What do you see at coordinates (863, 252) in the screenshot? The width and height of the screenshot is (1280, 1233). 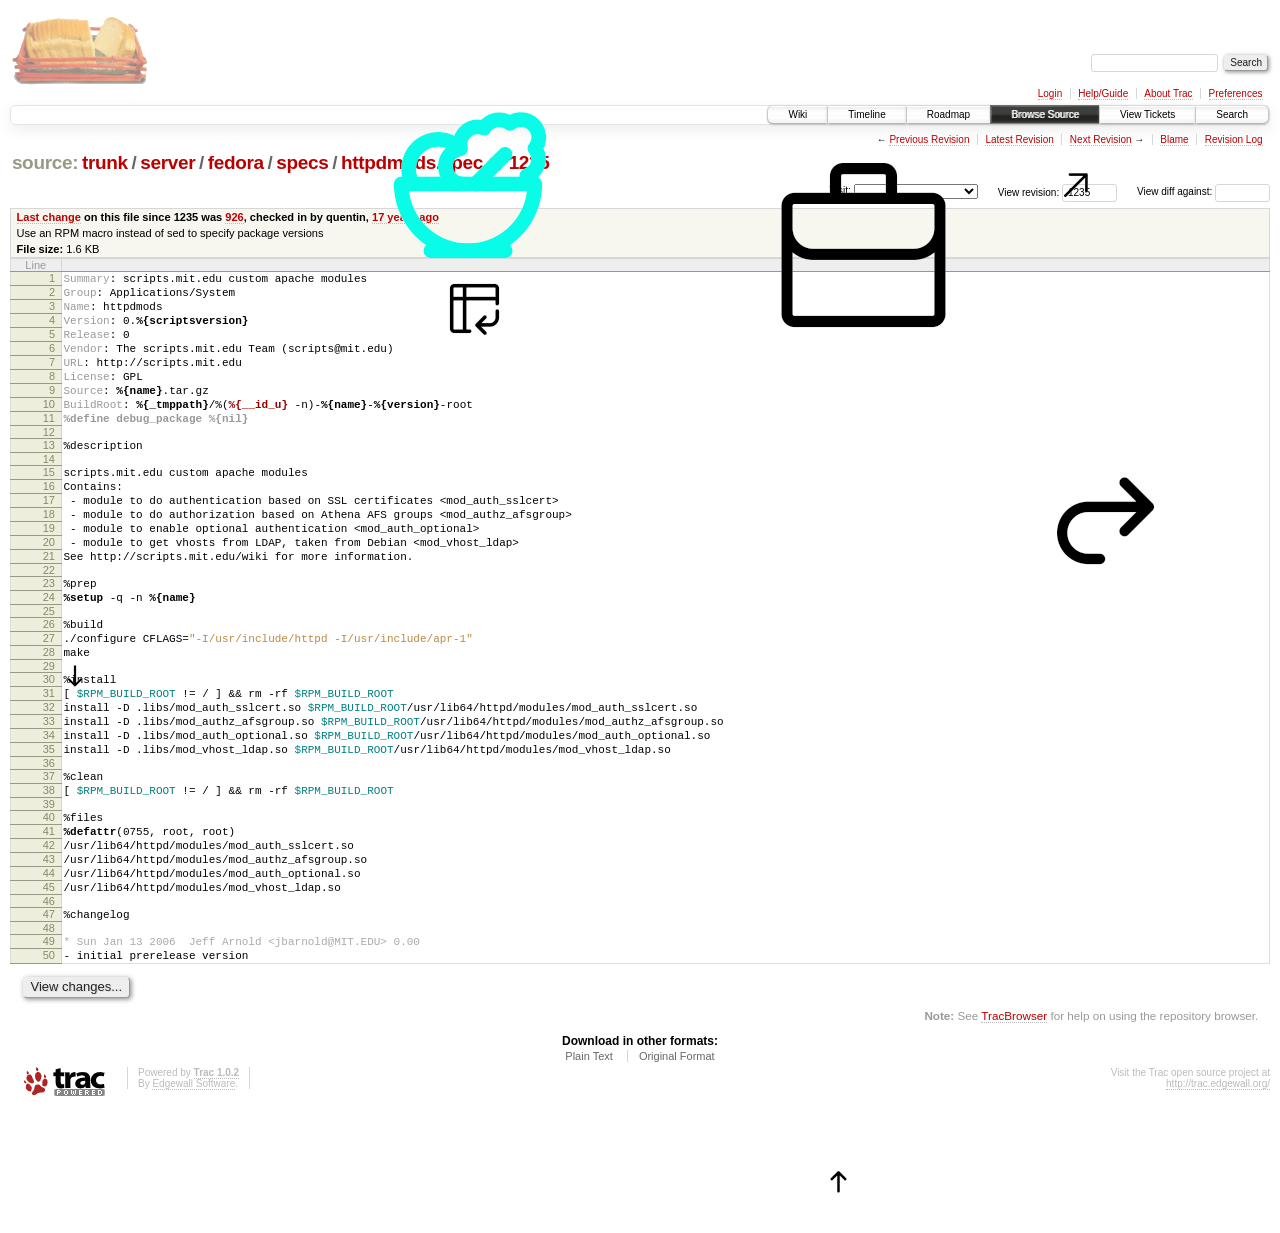 I see `access work or business-related content` at bounding box center [863, 252].